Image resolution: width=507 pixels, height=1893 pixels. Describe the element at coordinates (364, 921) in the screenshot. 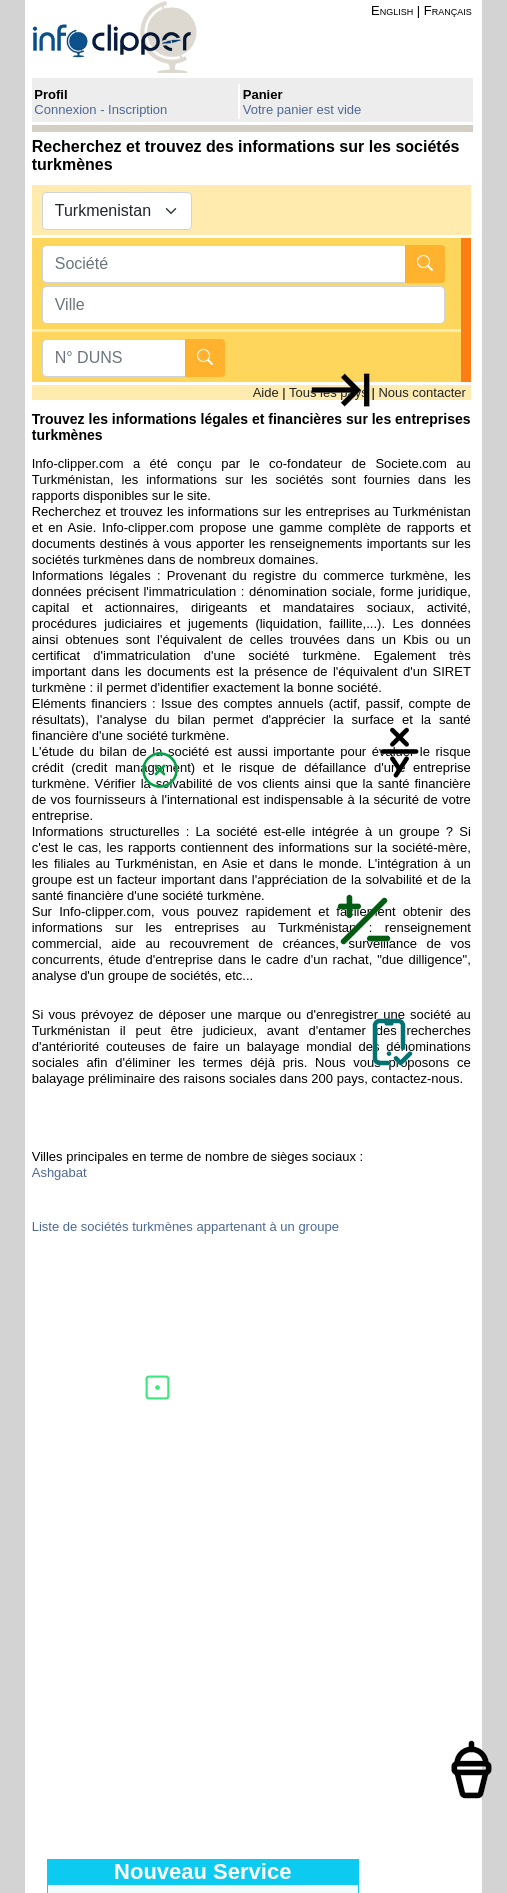

I see `toggle between adding and subtracting values` at that location.